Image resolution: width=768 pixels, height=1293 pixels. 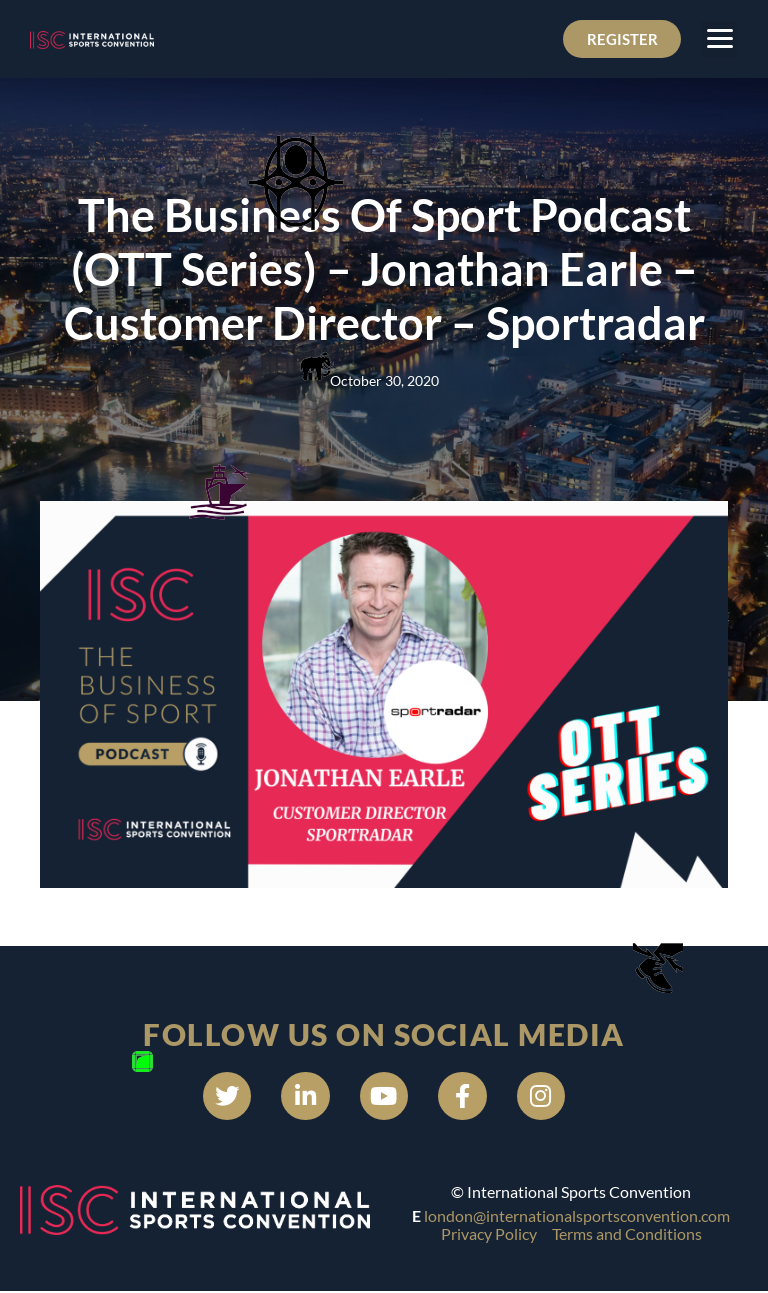 I want to click on indicates a trip hazard or stumble, so click(x=658, y=968).